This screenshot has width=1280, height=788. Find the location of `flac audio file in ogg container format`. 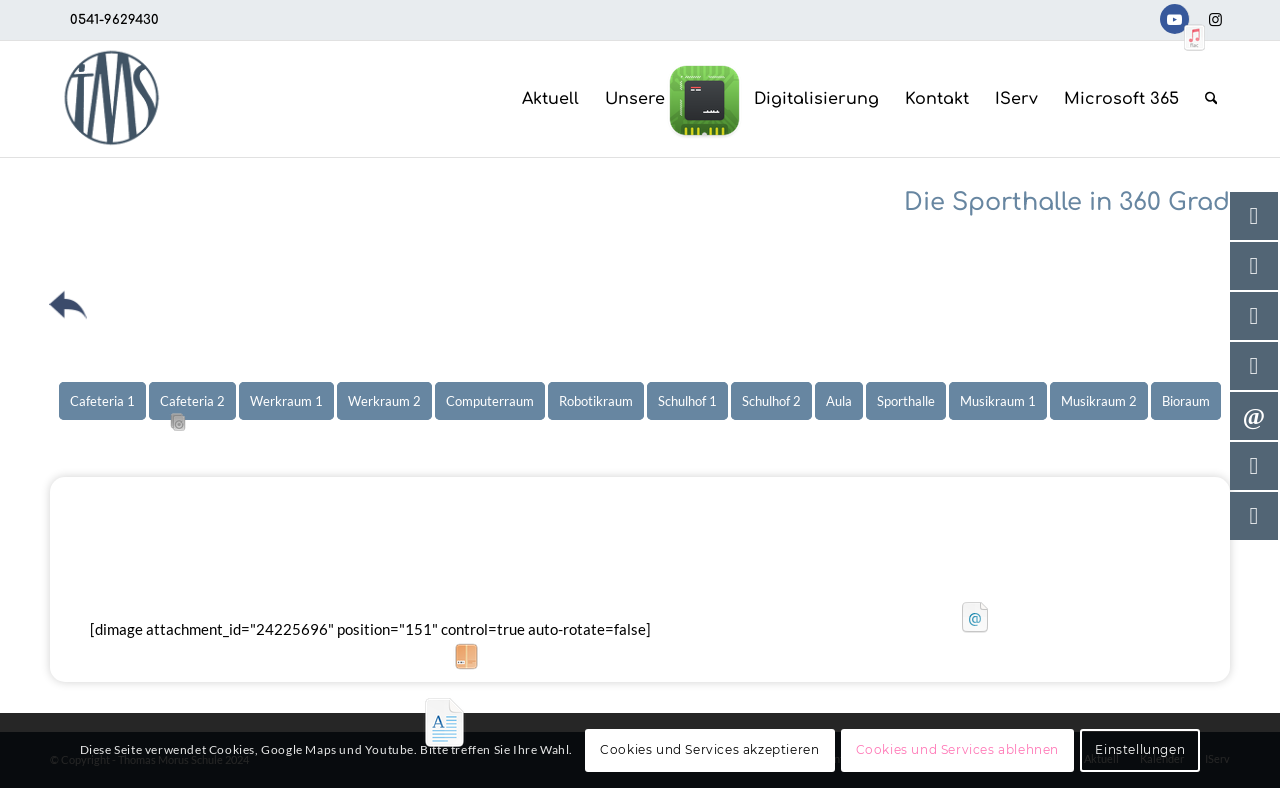

flac audio file in ogg container format is located at coordinates (1194, 37).